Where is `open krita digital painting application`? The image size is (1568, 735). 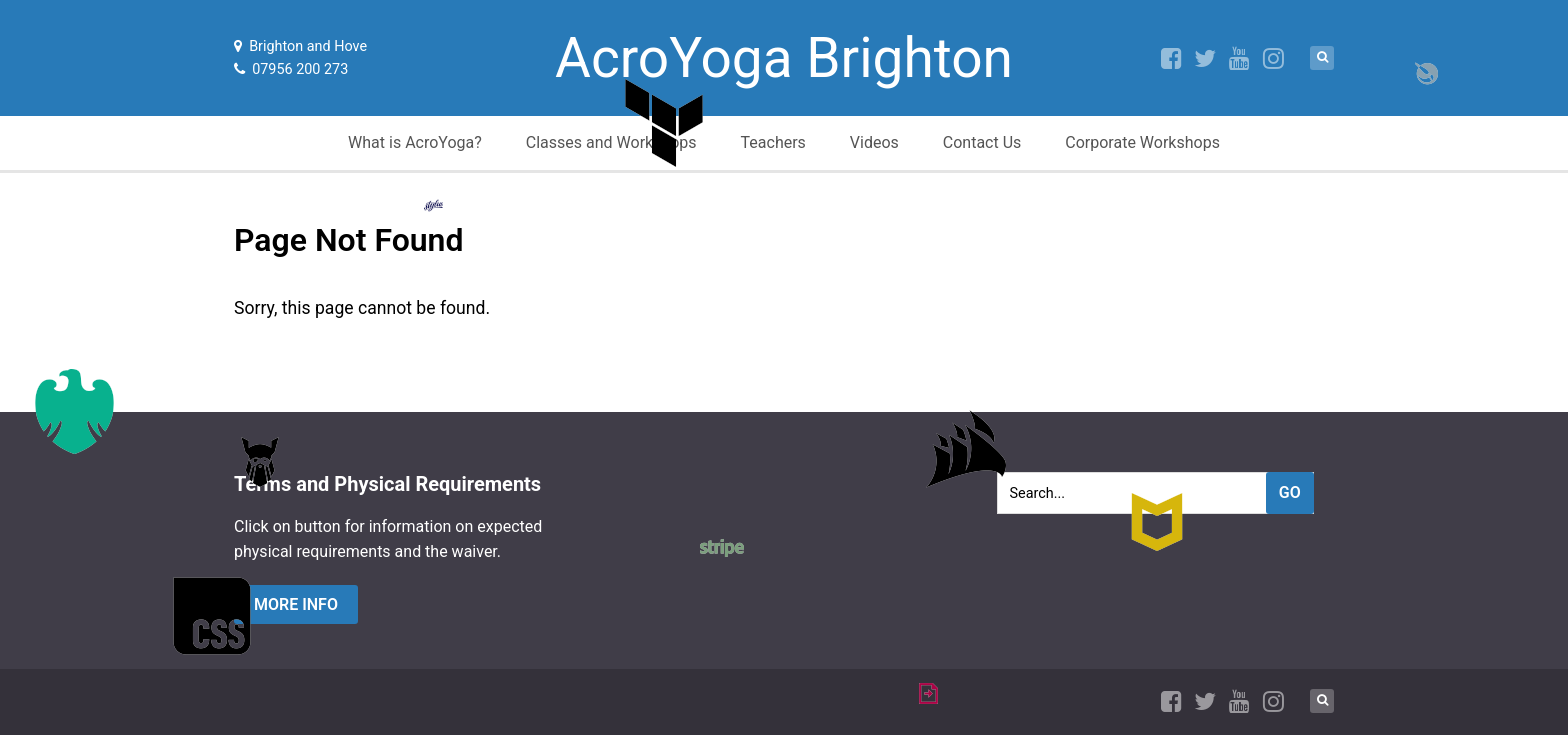 open krita digital painting application is located at coordinates (1426, 73).